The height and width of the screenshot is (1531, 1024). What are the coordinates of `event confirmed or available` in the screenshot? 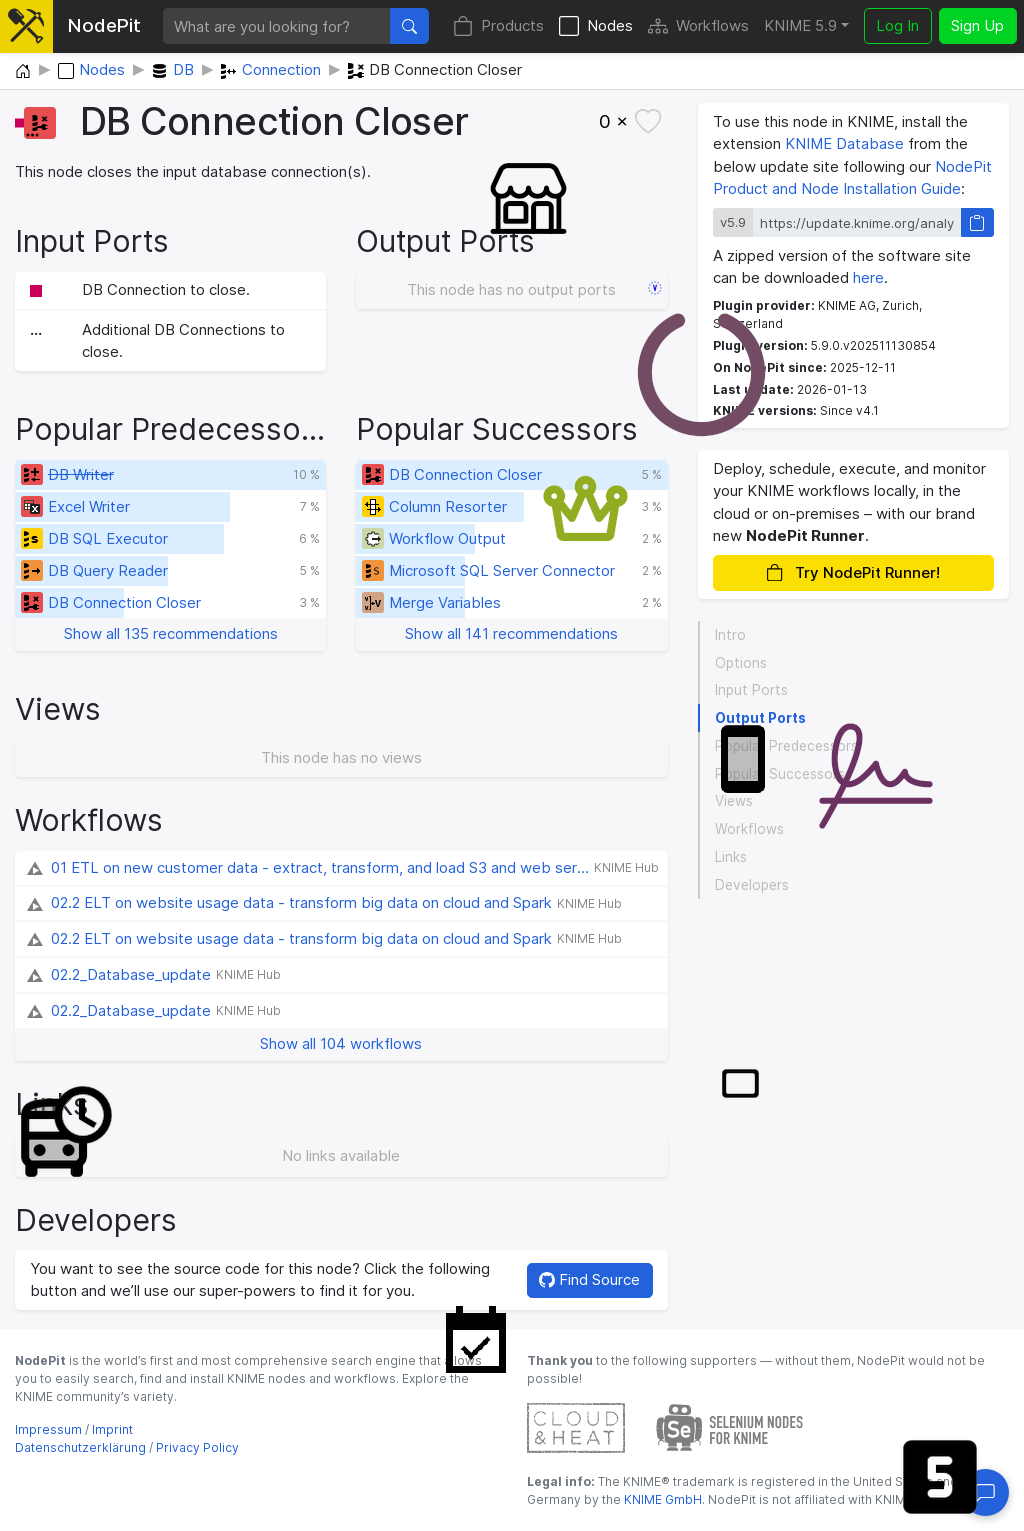 It's located at (476, 1343).